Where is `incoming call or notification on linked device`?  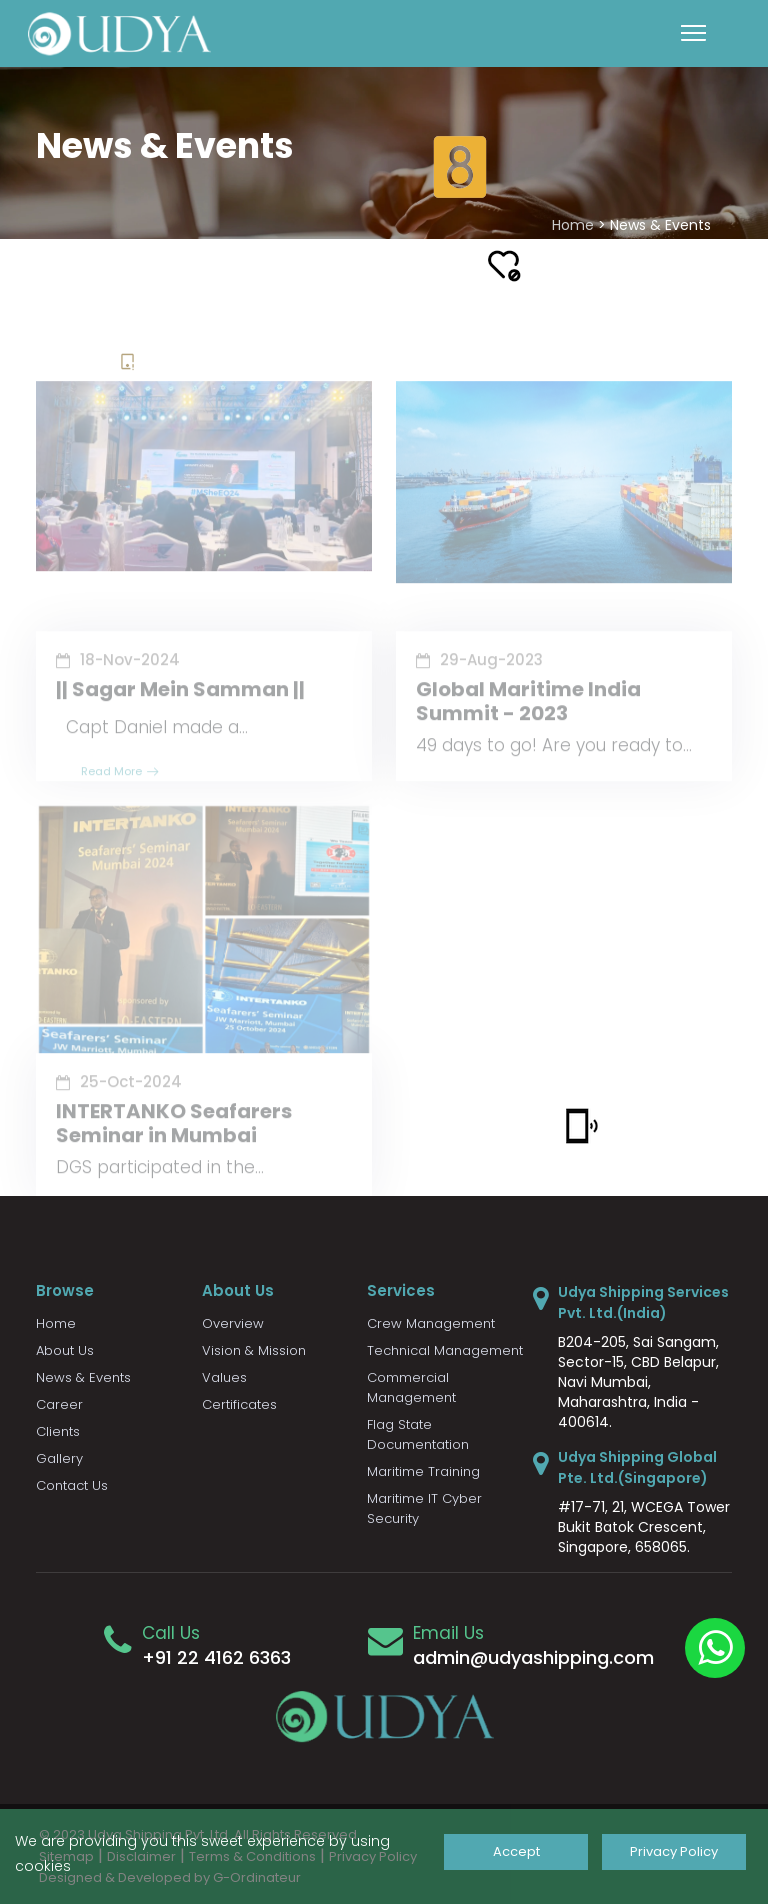 incoming call or notification on linked device is located at coordinates (582, 1126).